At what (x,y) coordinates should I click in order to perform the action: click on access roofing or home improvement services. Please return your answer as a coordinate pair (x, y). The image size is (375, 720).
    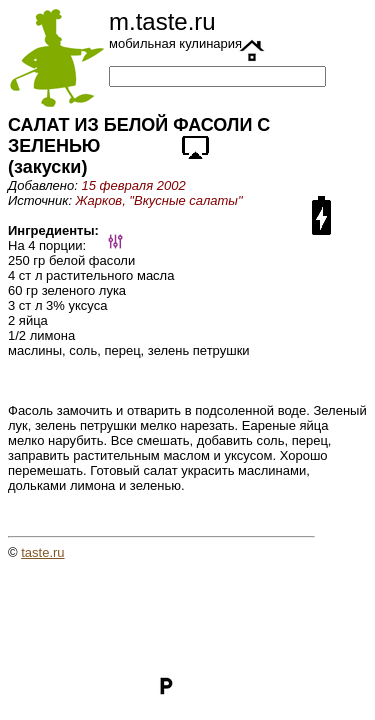
    Looking at the image, I should click on (252, 51).